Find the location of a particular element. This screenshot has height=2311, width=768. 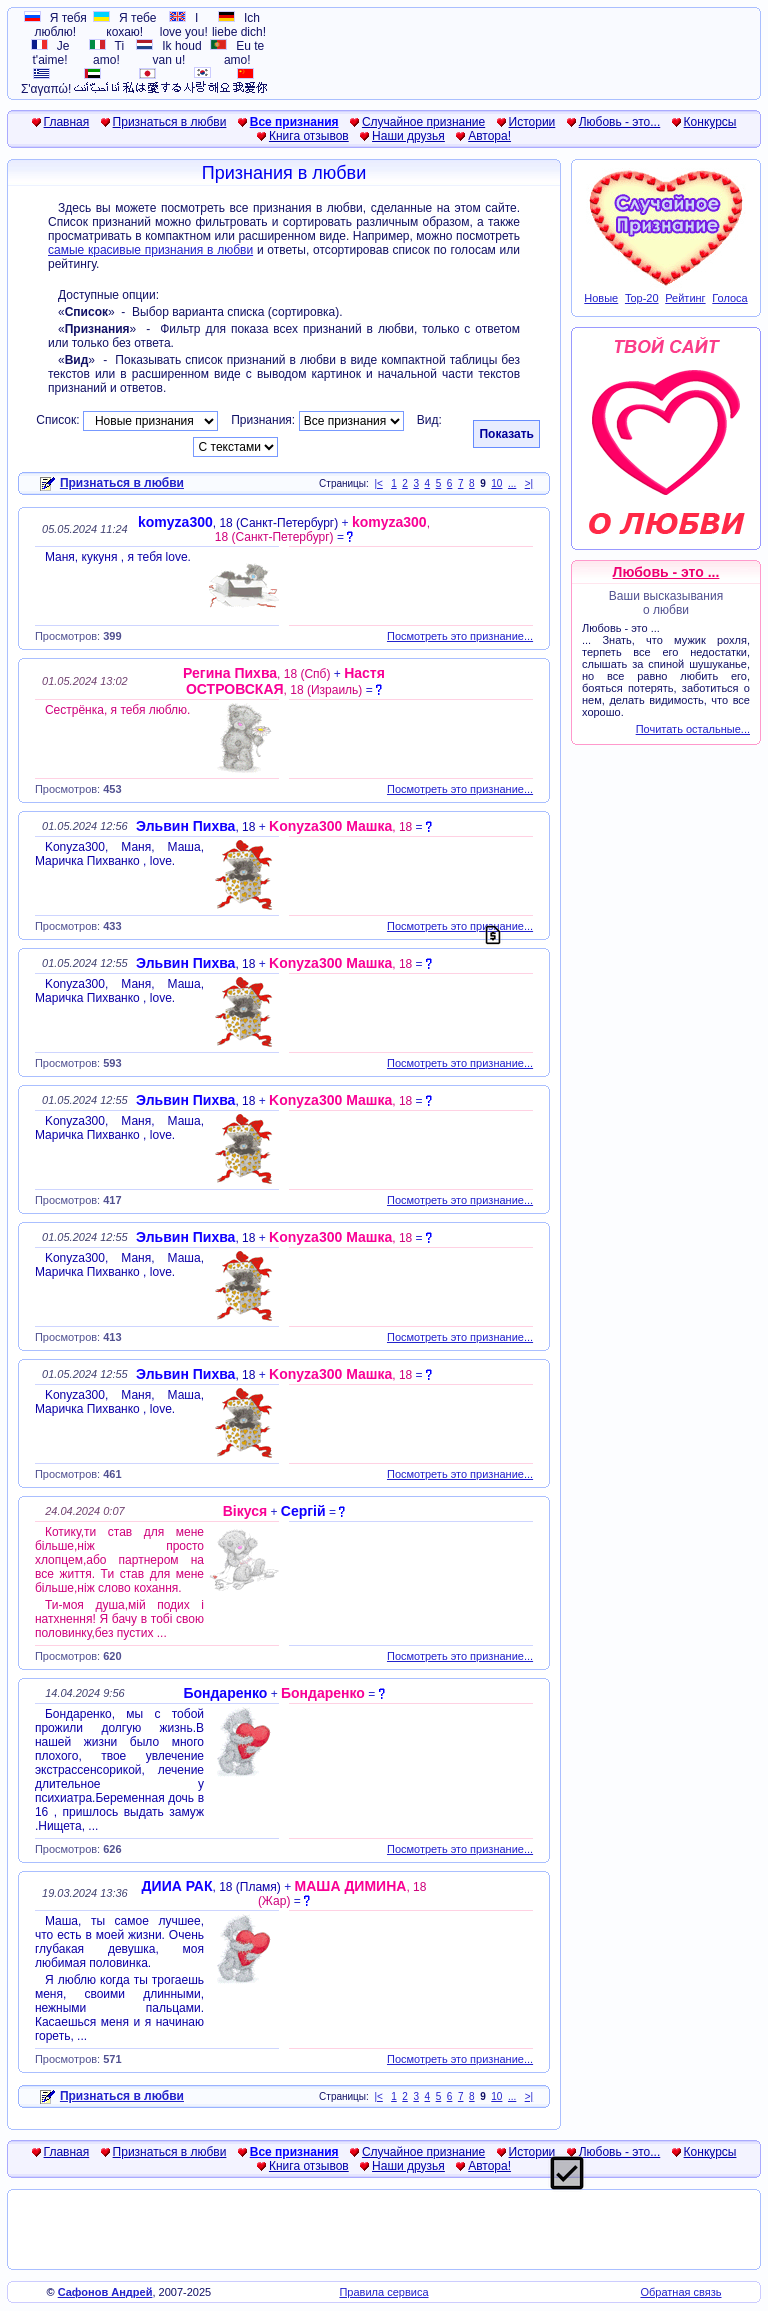

view invoice or billing document is located at coordinates (493, 935).